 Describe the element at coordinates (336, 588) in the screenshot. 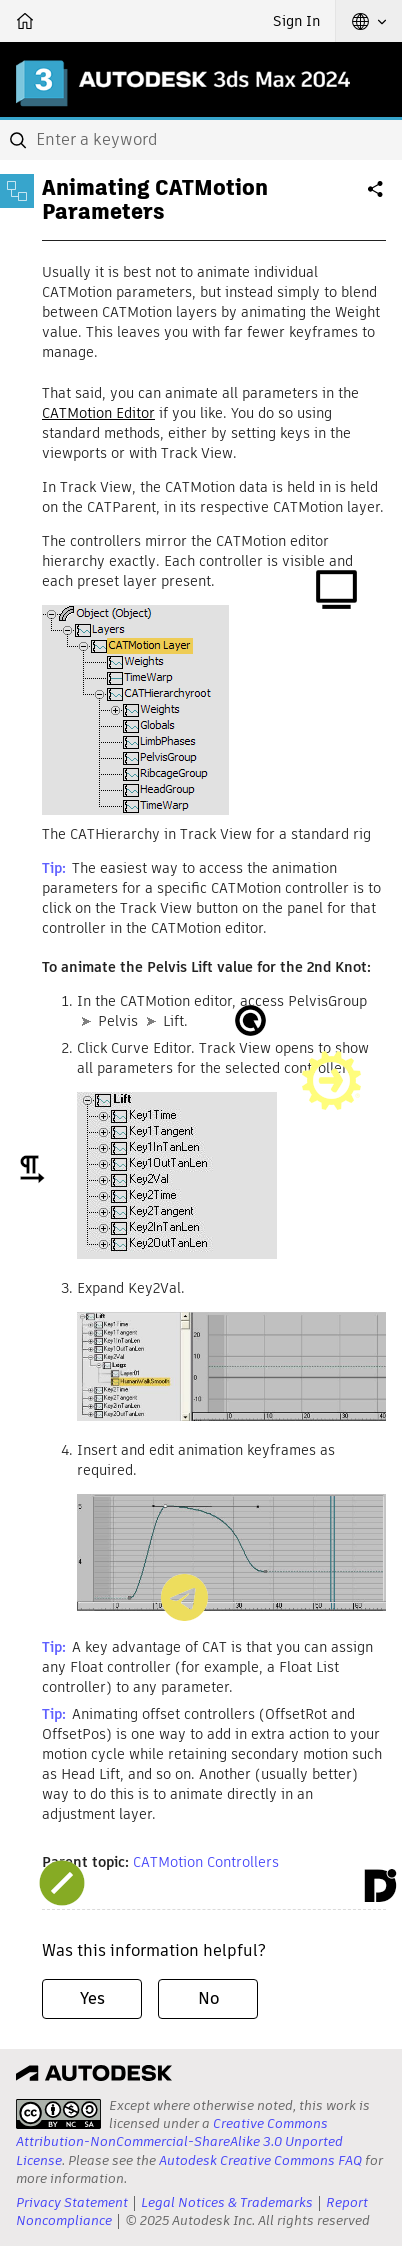

I see `access tv or display settings` at that location.